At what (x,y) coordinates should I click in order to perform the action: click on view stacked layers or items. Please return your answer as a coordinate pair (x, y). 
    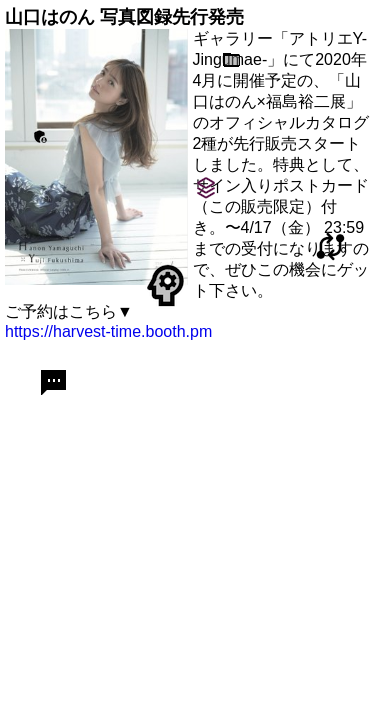
    Looking at the image, I should click on (206, 188).